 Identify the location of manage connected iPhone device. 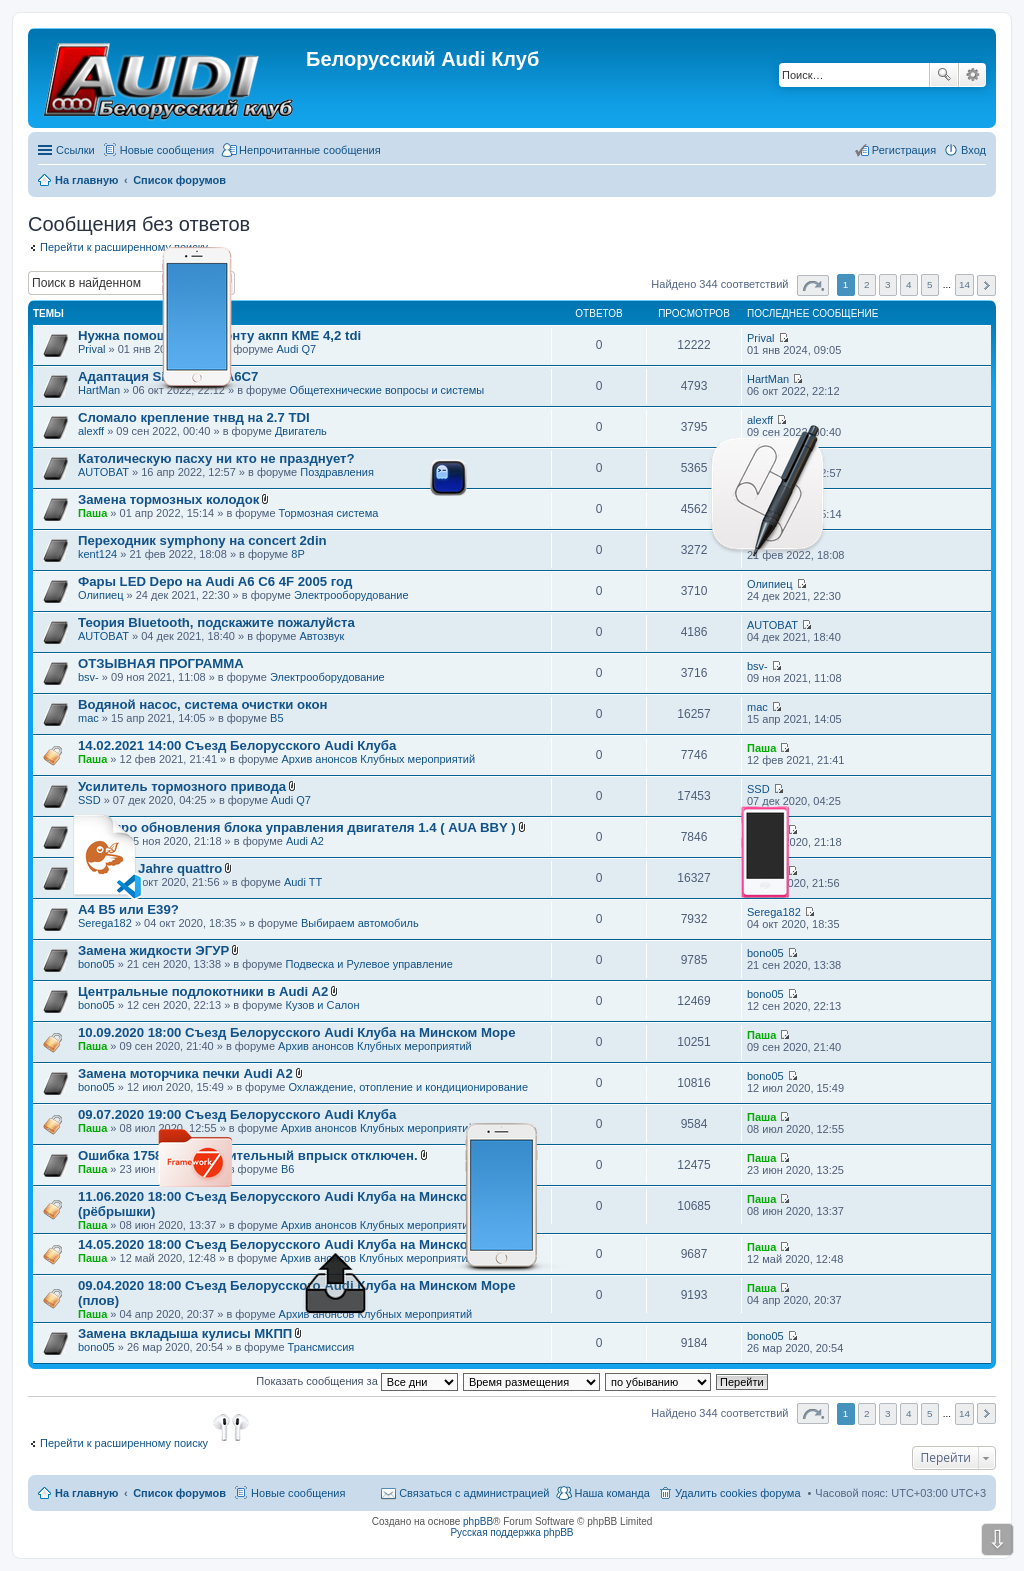
(197, 319).